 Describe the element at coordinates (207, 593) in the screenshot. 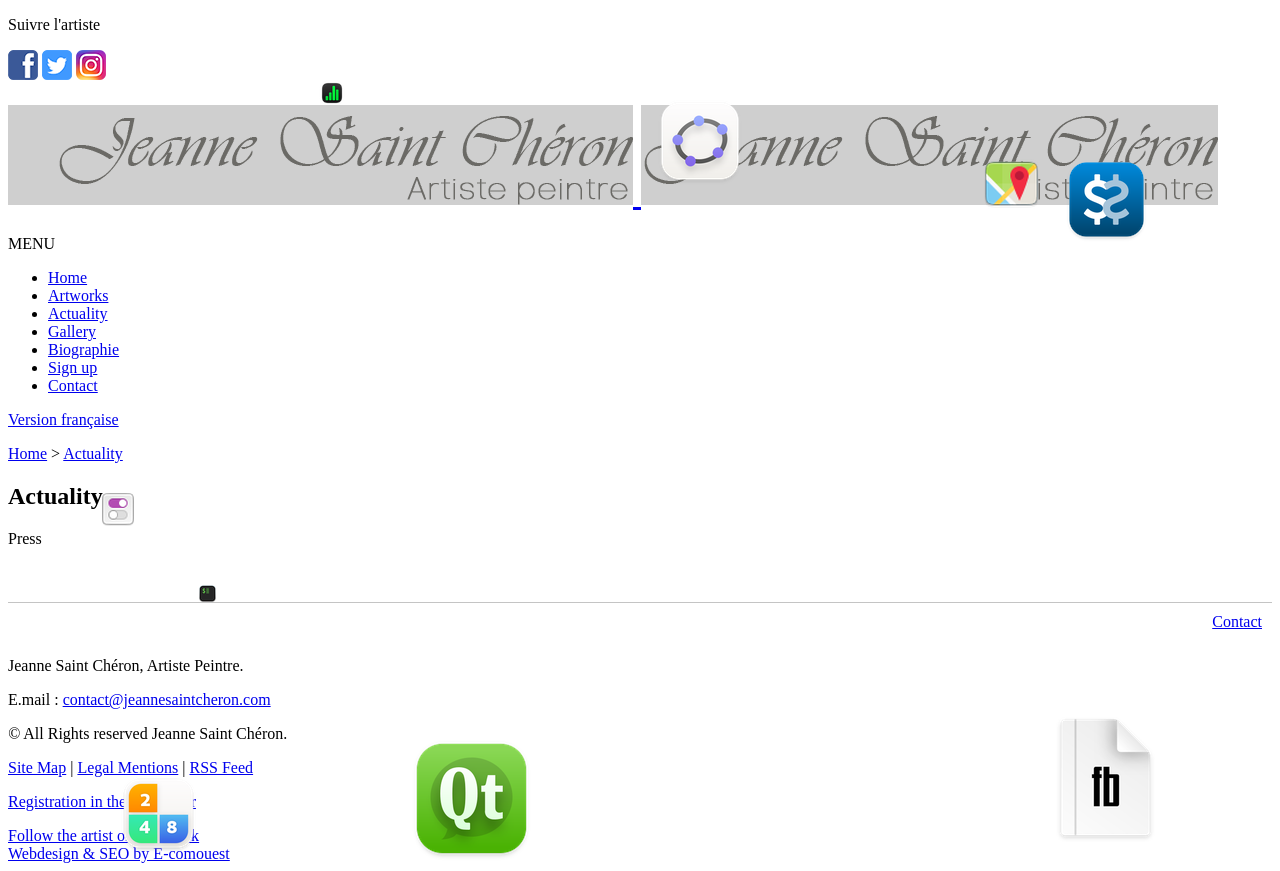

I see `open xterm terminal application` at that location.